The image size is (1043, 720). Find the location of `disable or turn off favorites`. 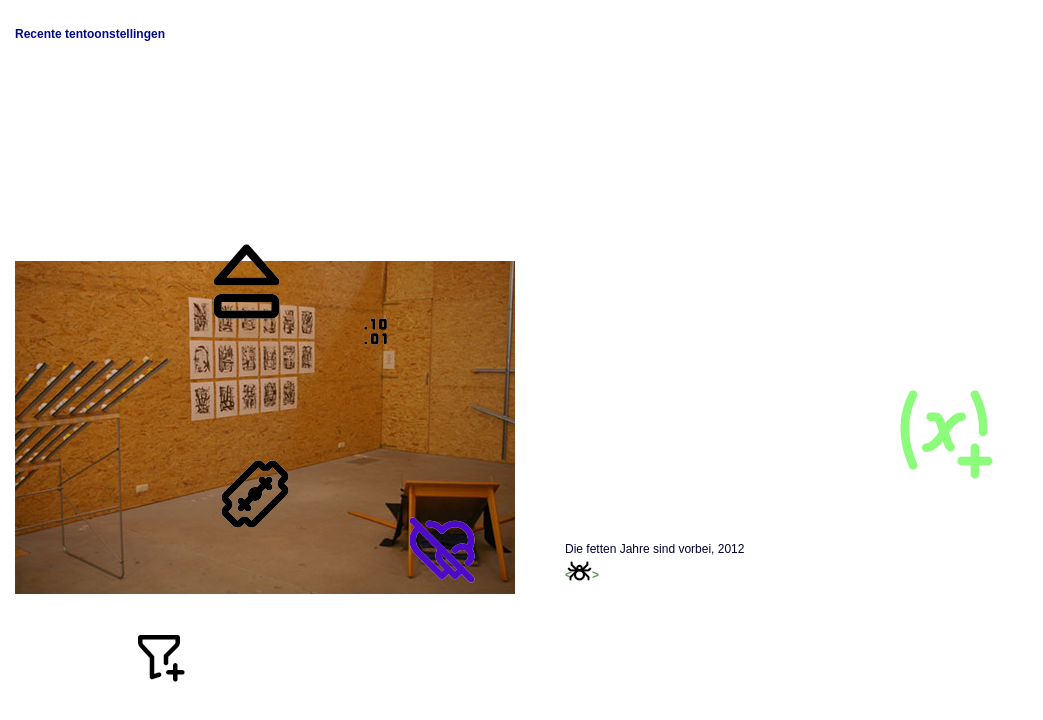

disable or turn off favorites is located at coordinates (442, 550).